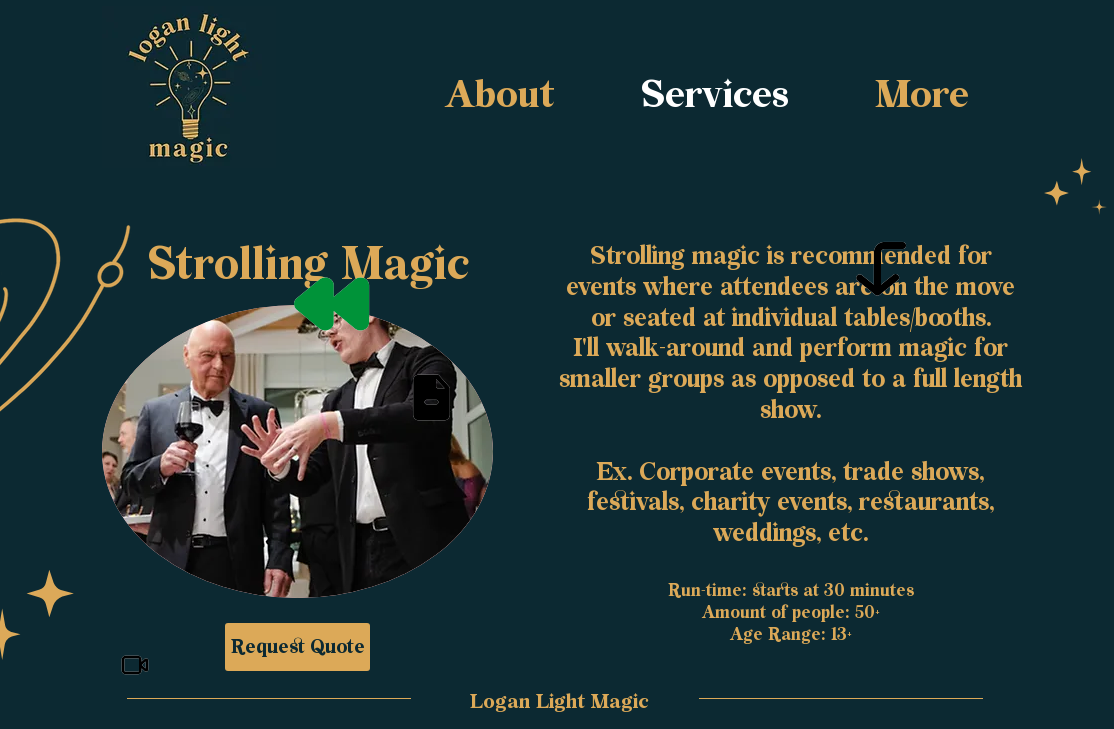  I want to click on rewind or skip backward in media playback, so click(336, 304).